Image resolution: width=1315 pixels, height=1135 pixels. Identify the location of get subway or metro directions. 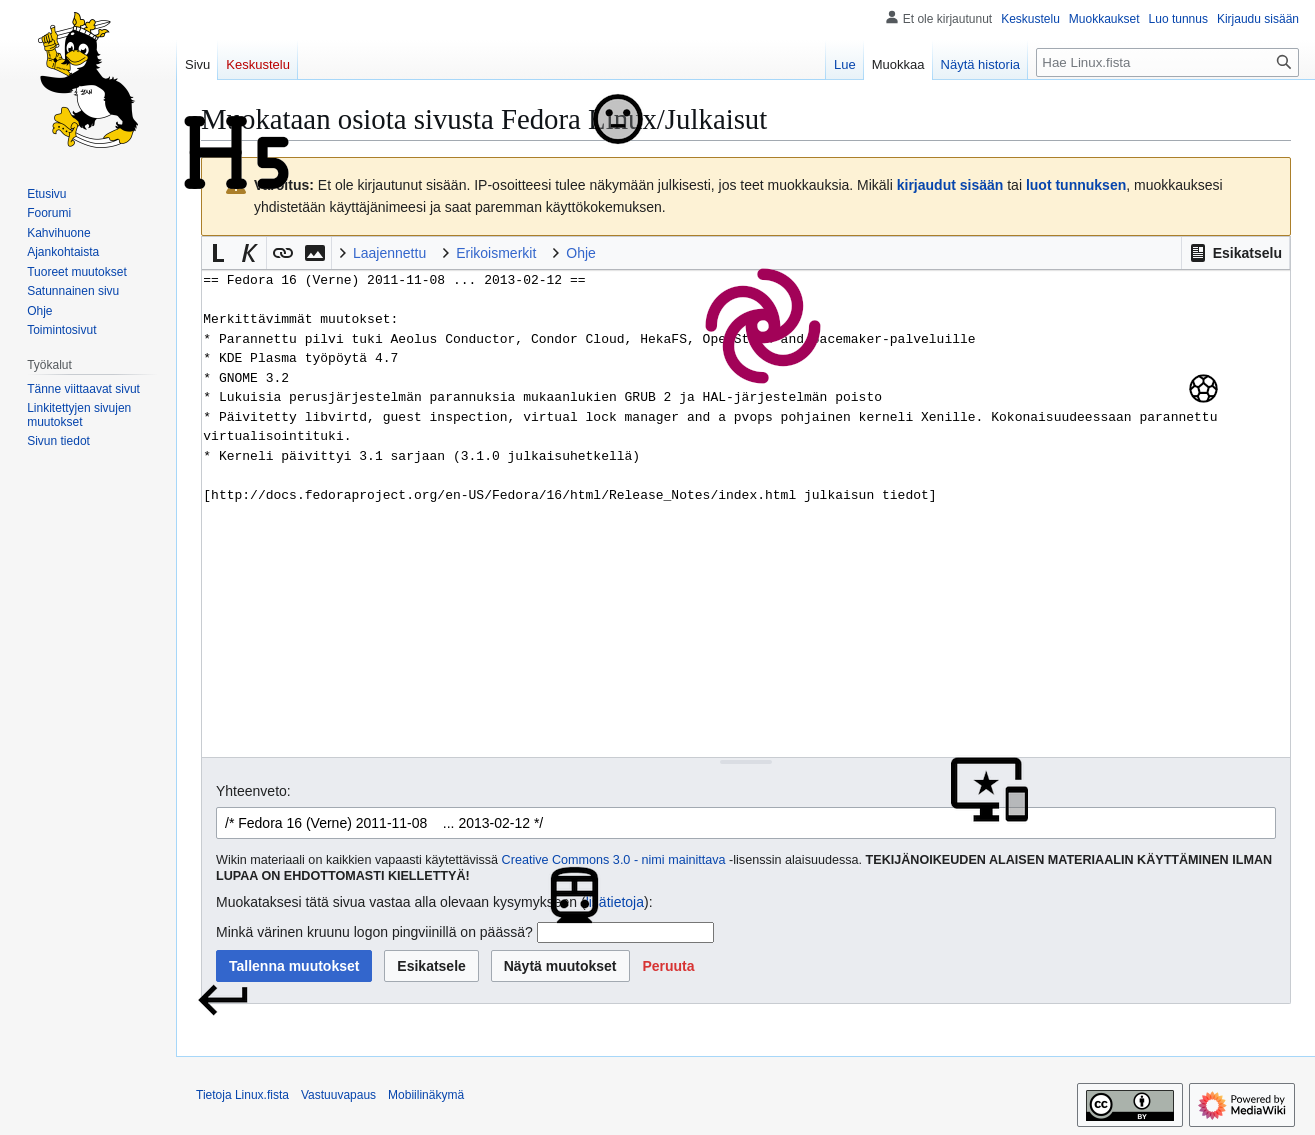
(574, 896).